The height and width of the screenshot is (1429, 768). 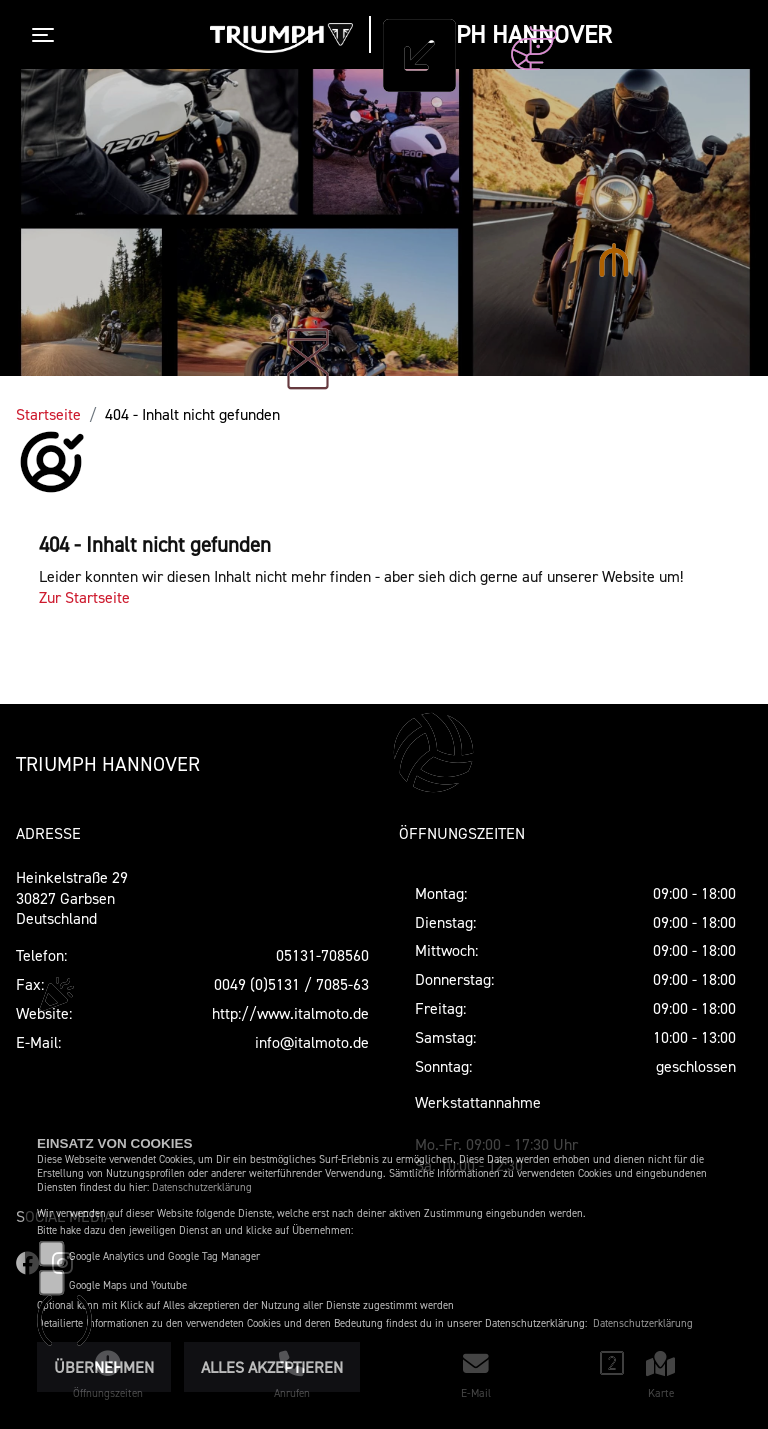 I want to click on indicates step two in a multi-step process, so click(x=612, y=1363).